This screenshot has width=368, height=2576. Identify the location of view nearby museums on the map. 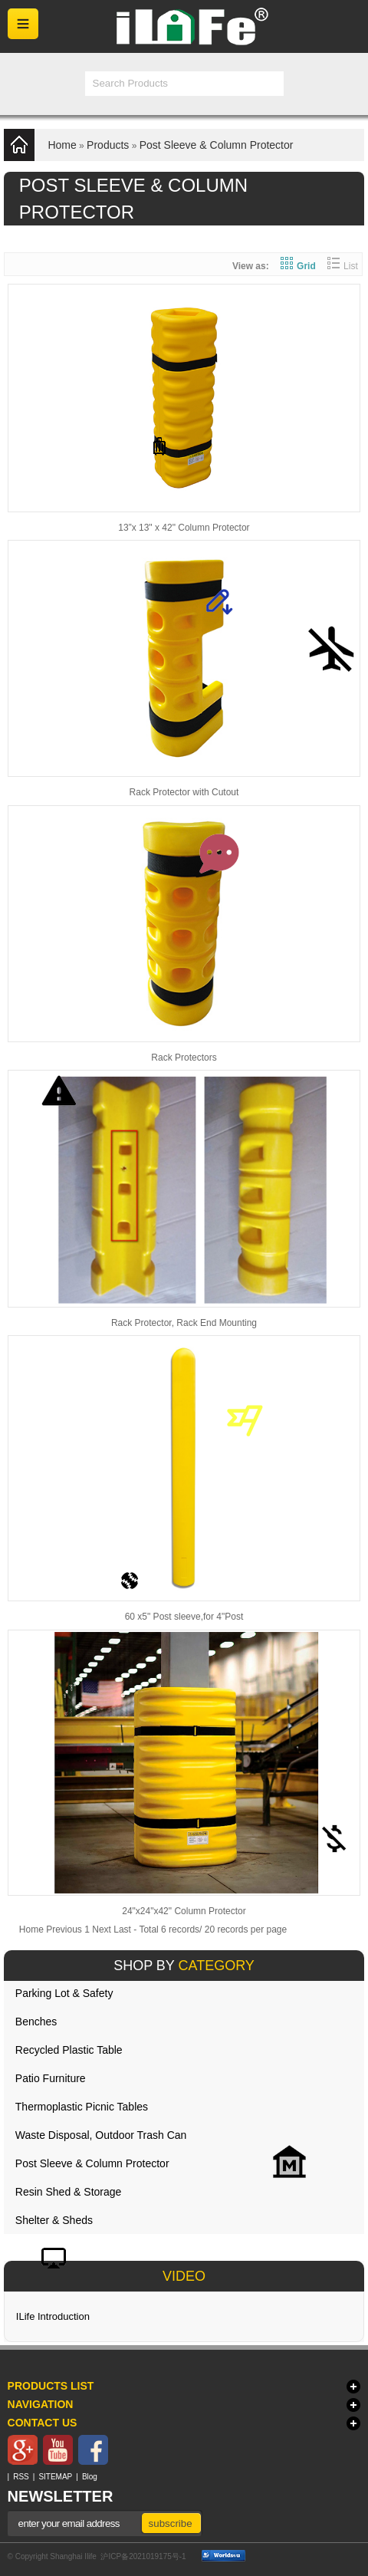
(289, 2161).